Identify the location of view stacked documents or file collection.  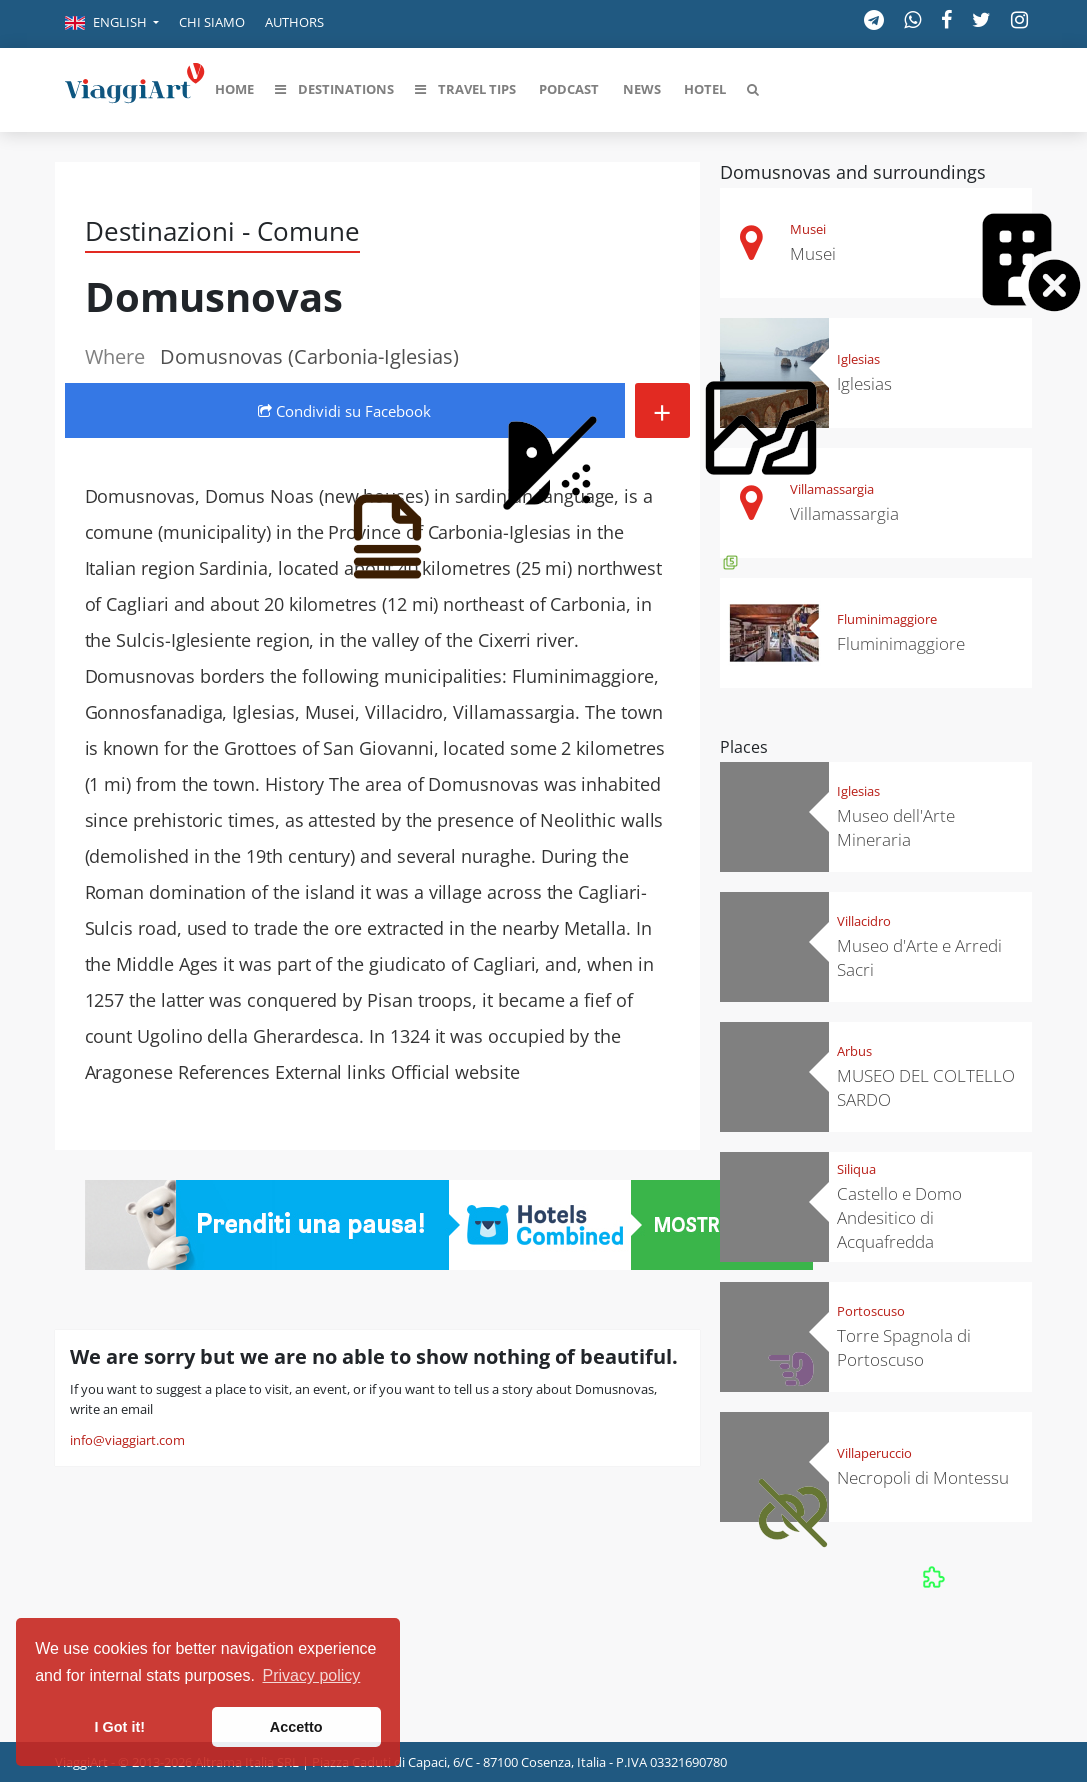
(387, 536).